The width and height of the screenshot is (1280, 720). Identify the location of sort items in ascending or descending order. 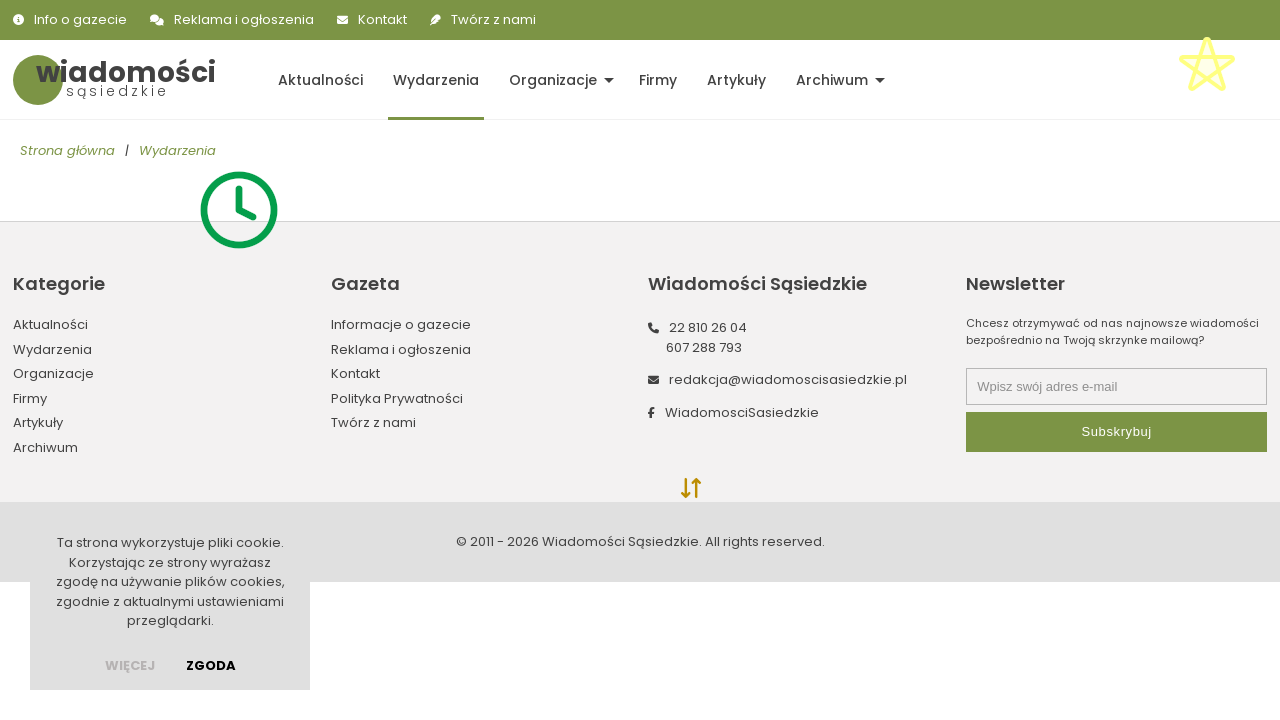
(691, 488).